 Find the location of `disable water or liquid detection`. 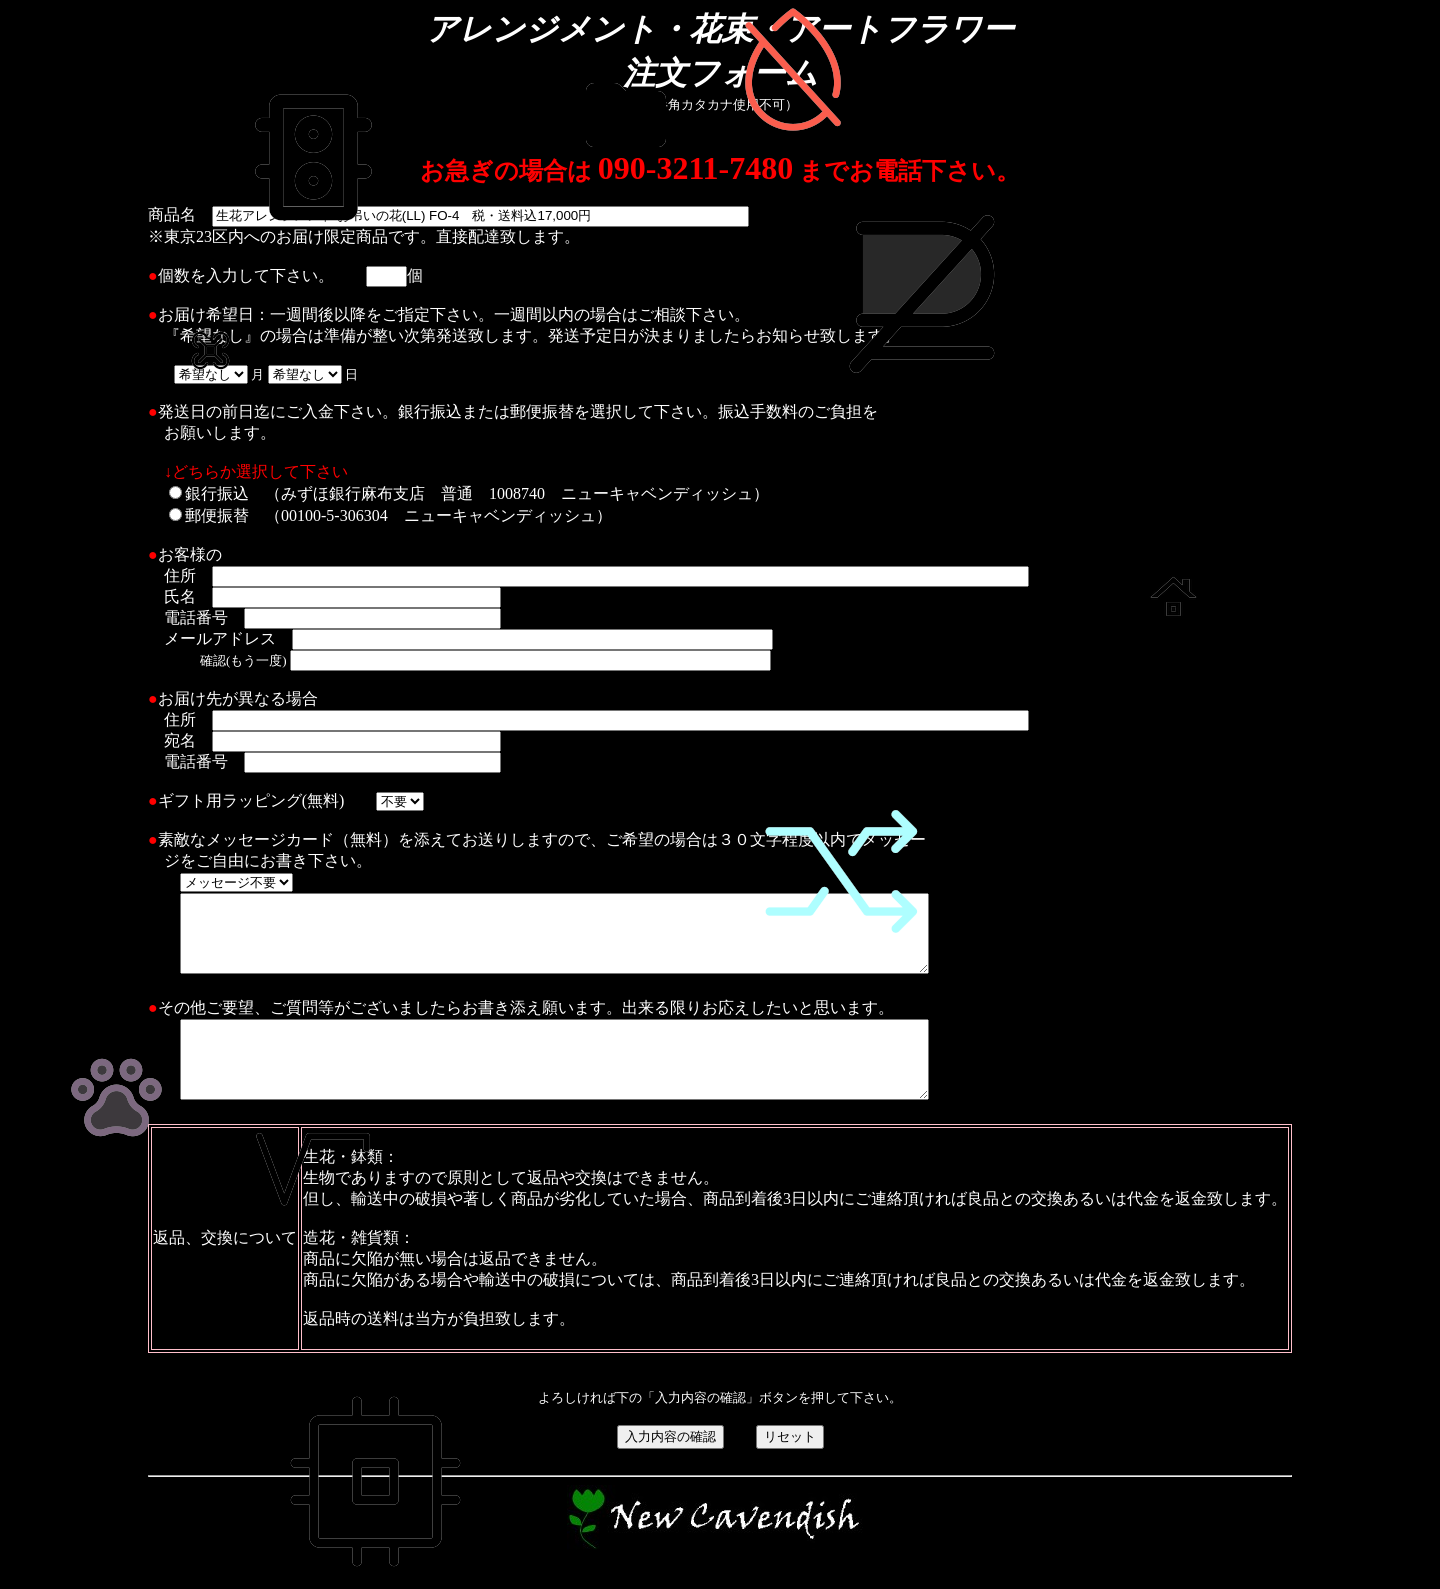

disable water or liquid detection is located at coordinates (793, 74).